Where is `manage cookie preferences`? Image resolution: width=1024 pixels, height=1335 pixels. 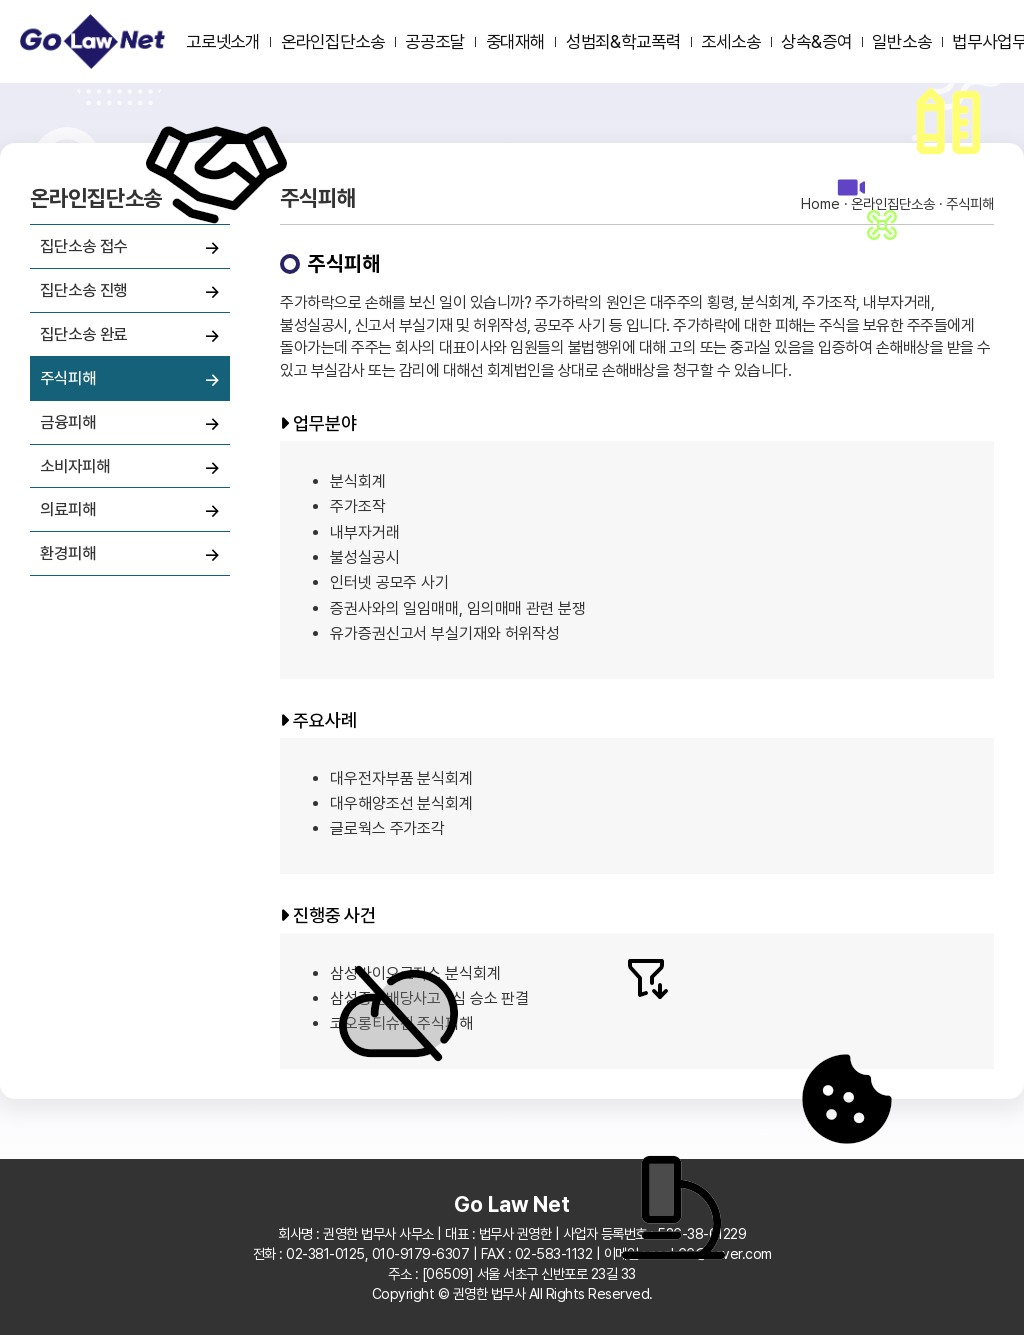
manage cookie preferences is located at coordinates (847, 1099).